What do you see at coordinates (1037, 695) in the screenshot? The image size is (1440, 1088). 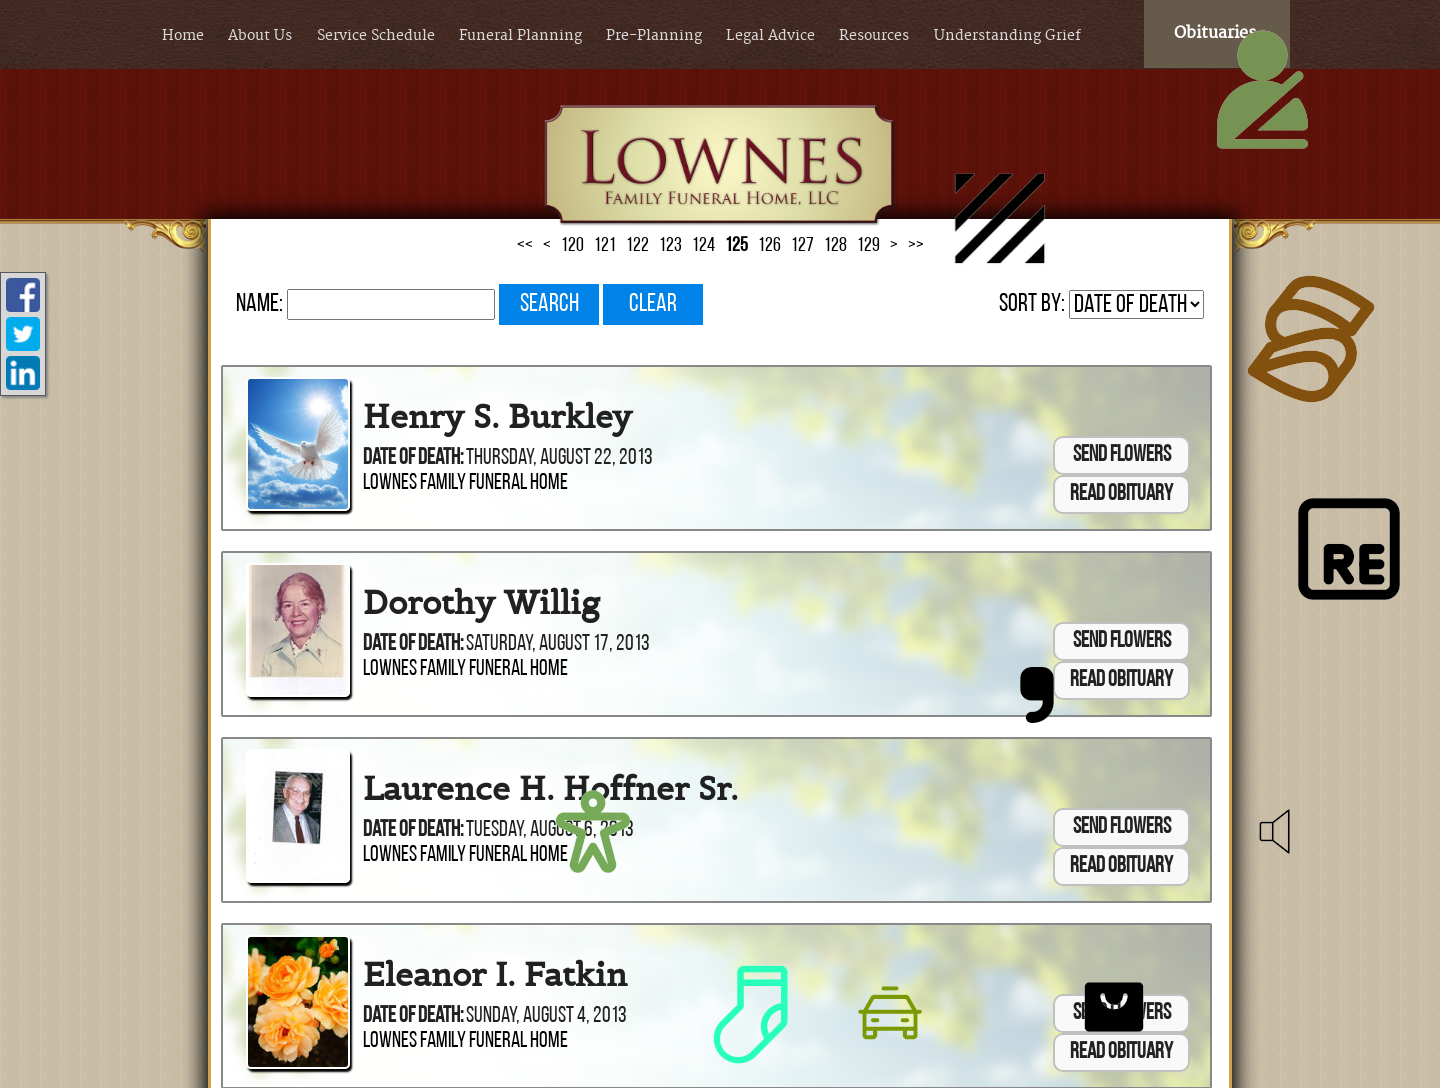 I see `insert closing single quotation mark` at bounding box center [1037, 695].